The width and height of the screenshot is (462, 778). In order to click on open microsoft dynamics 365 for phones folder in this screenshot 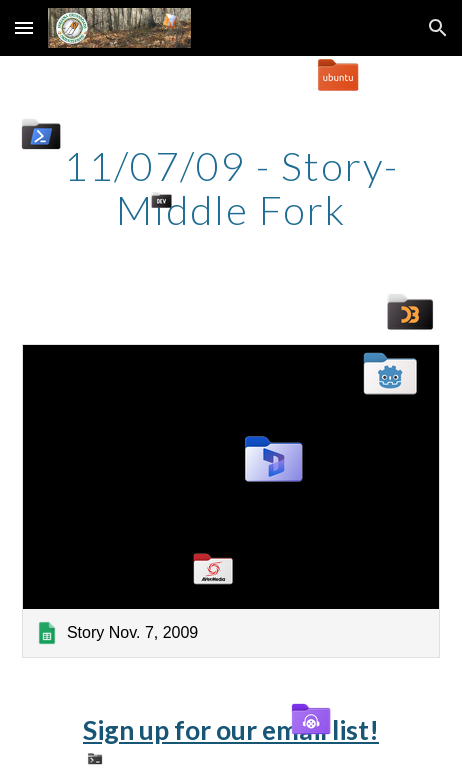, I will do `click(273, 460)`.